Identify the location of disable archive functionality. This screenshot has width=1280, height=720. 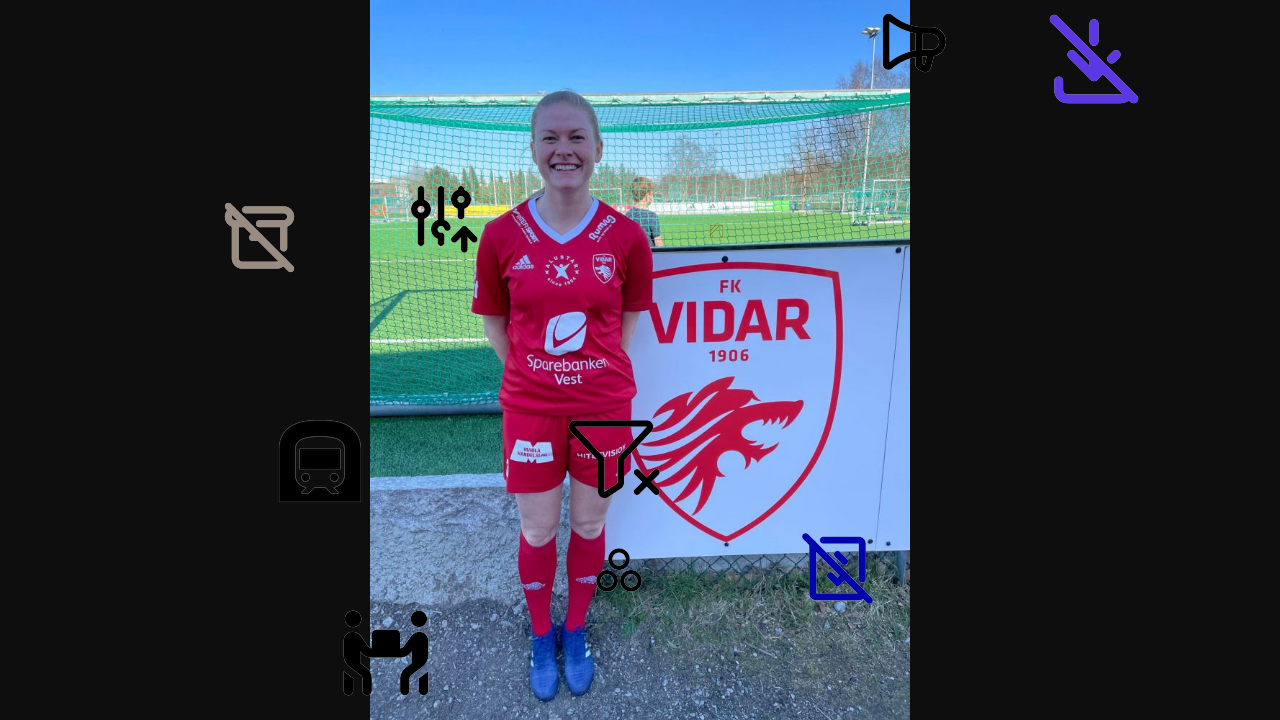
(259, 237).